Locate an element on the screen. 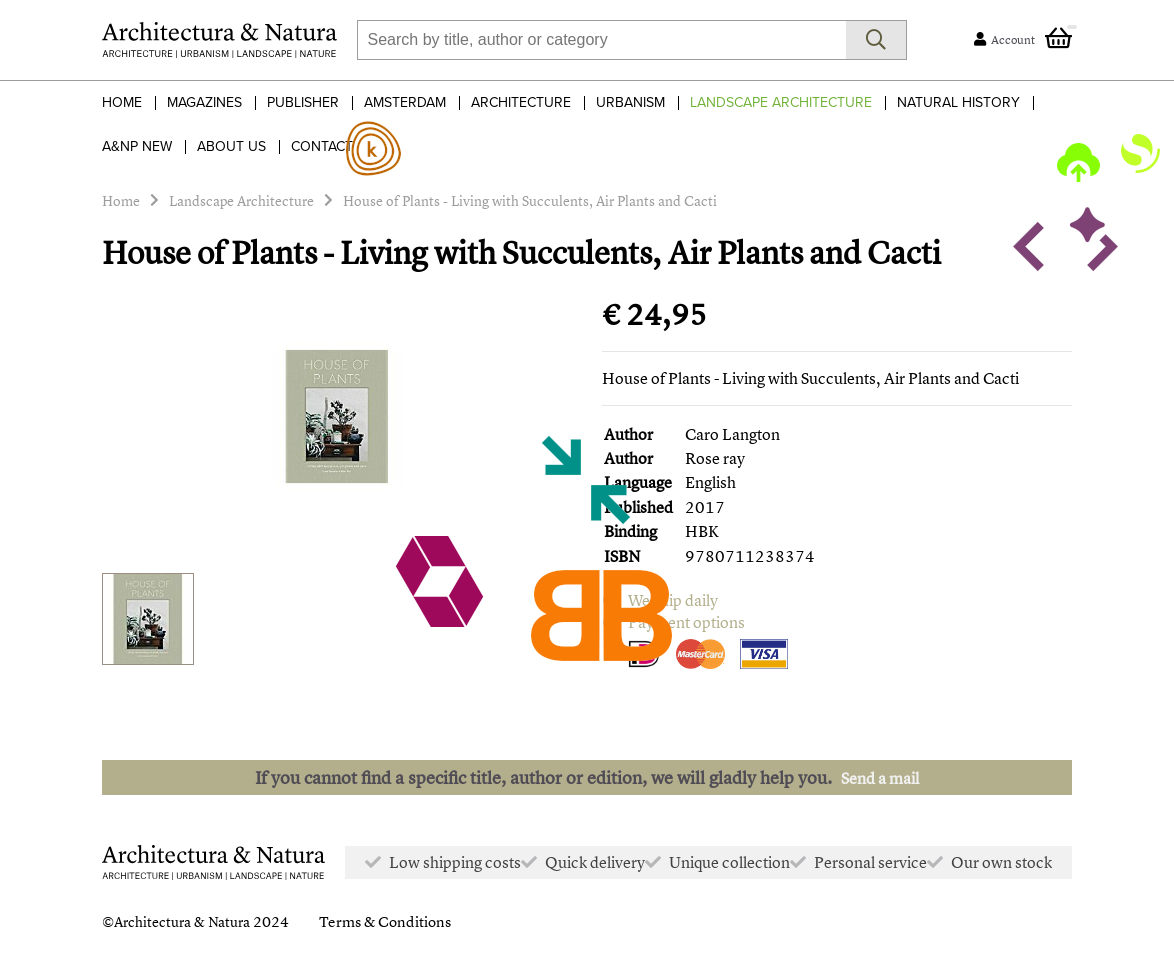 The height and width of the screenshot is (957, 1174). upload file to cloud storage is located at coordinates (1078, 162).